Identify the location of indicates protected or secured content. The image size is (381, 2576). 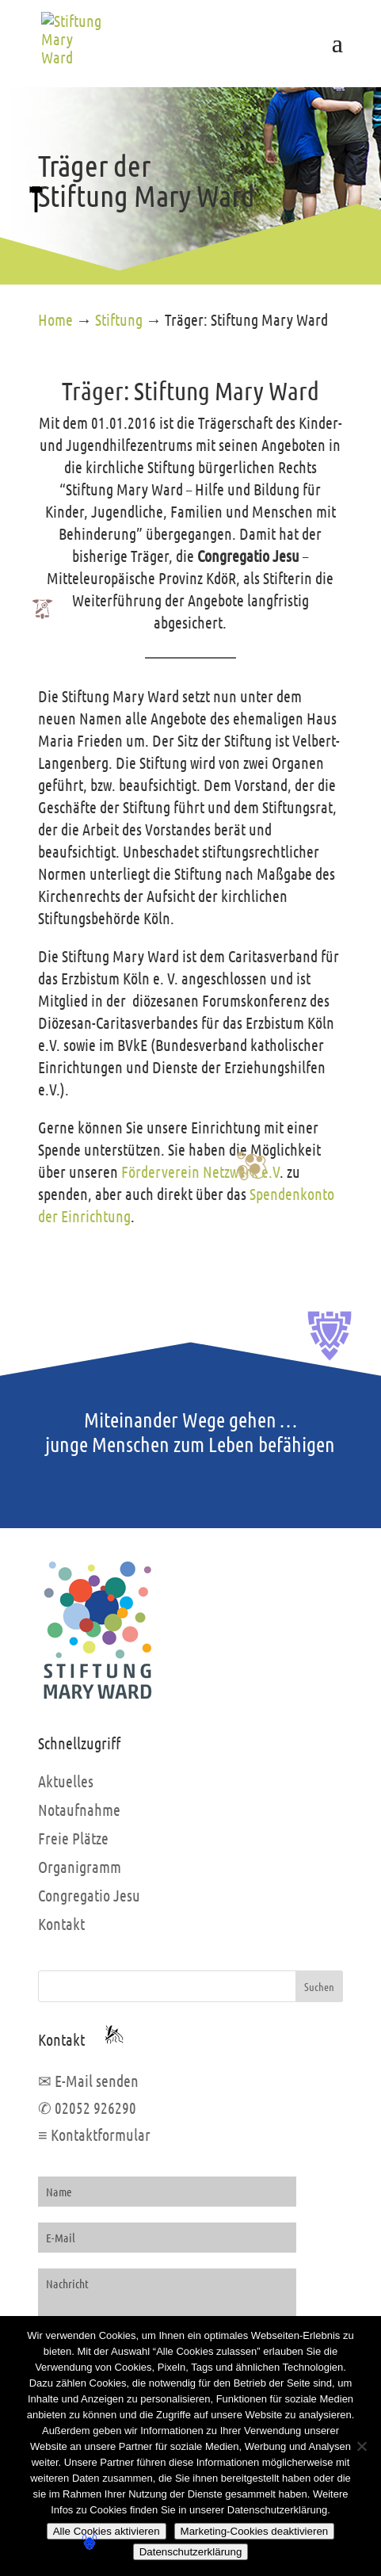
(330, 1336).